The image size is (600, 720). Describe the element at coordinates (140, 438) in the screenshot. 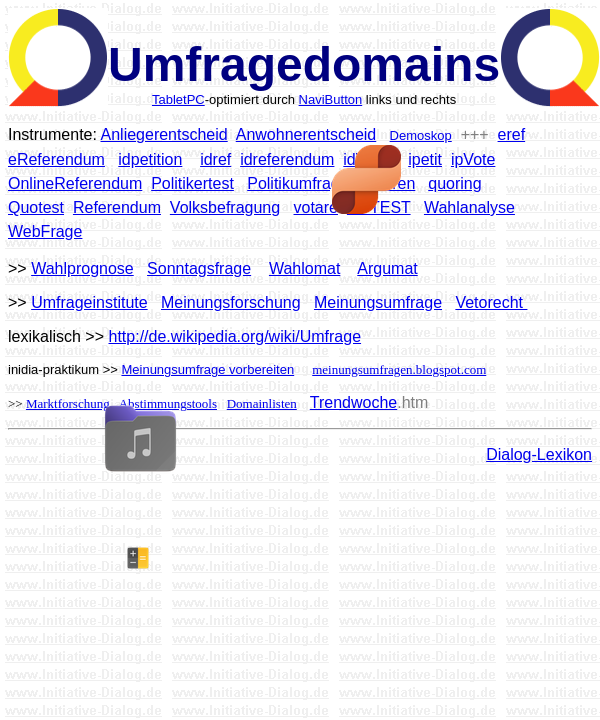

I see `open your music folder` at that location.